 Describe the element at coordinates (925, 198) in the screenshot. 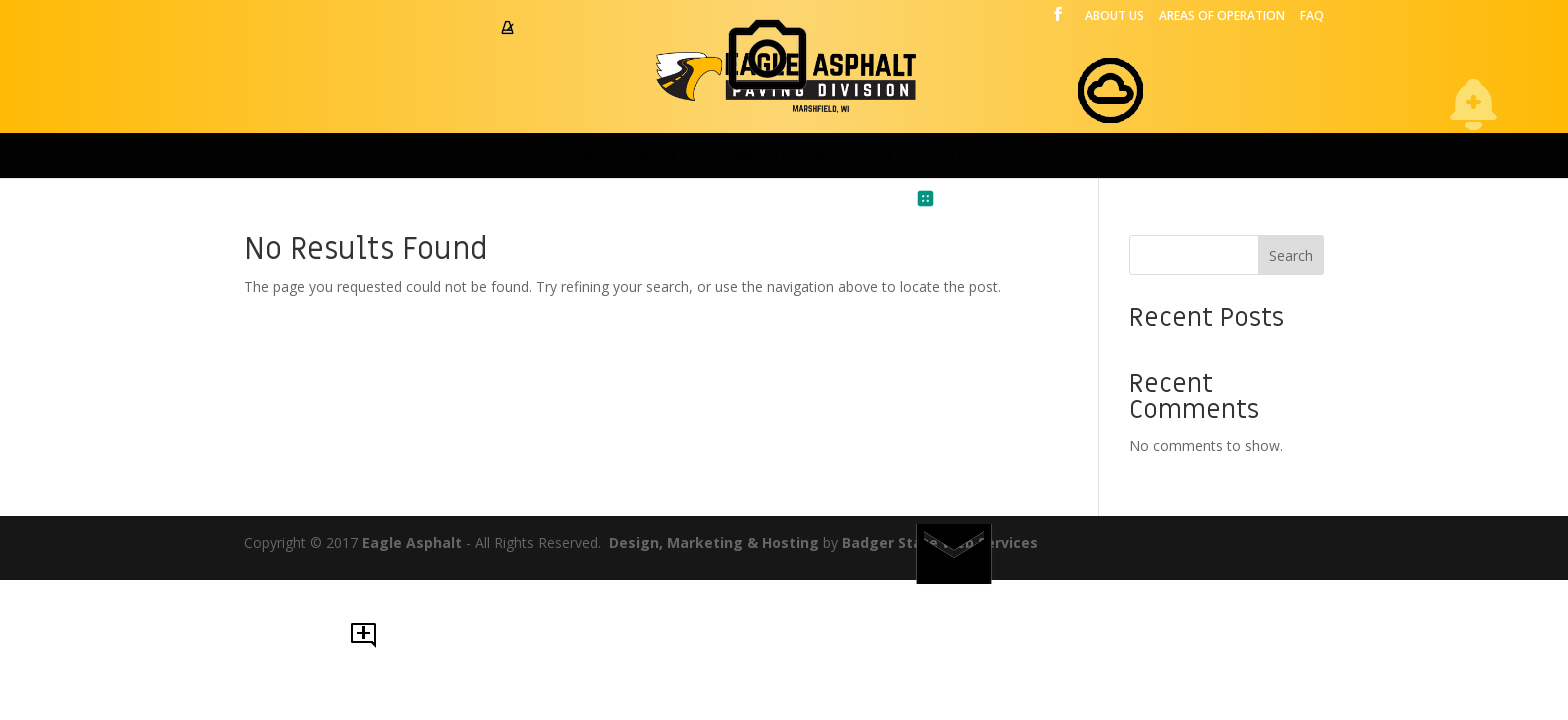

I see `roll a random number or generate a random result` at that location.